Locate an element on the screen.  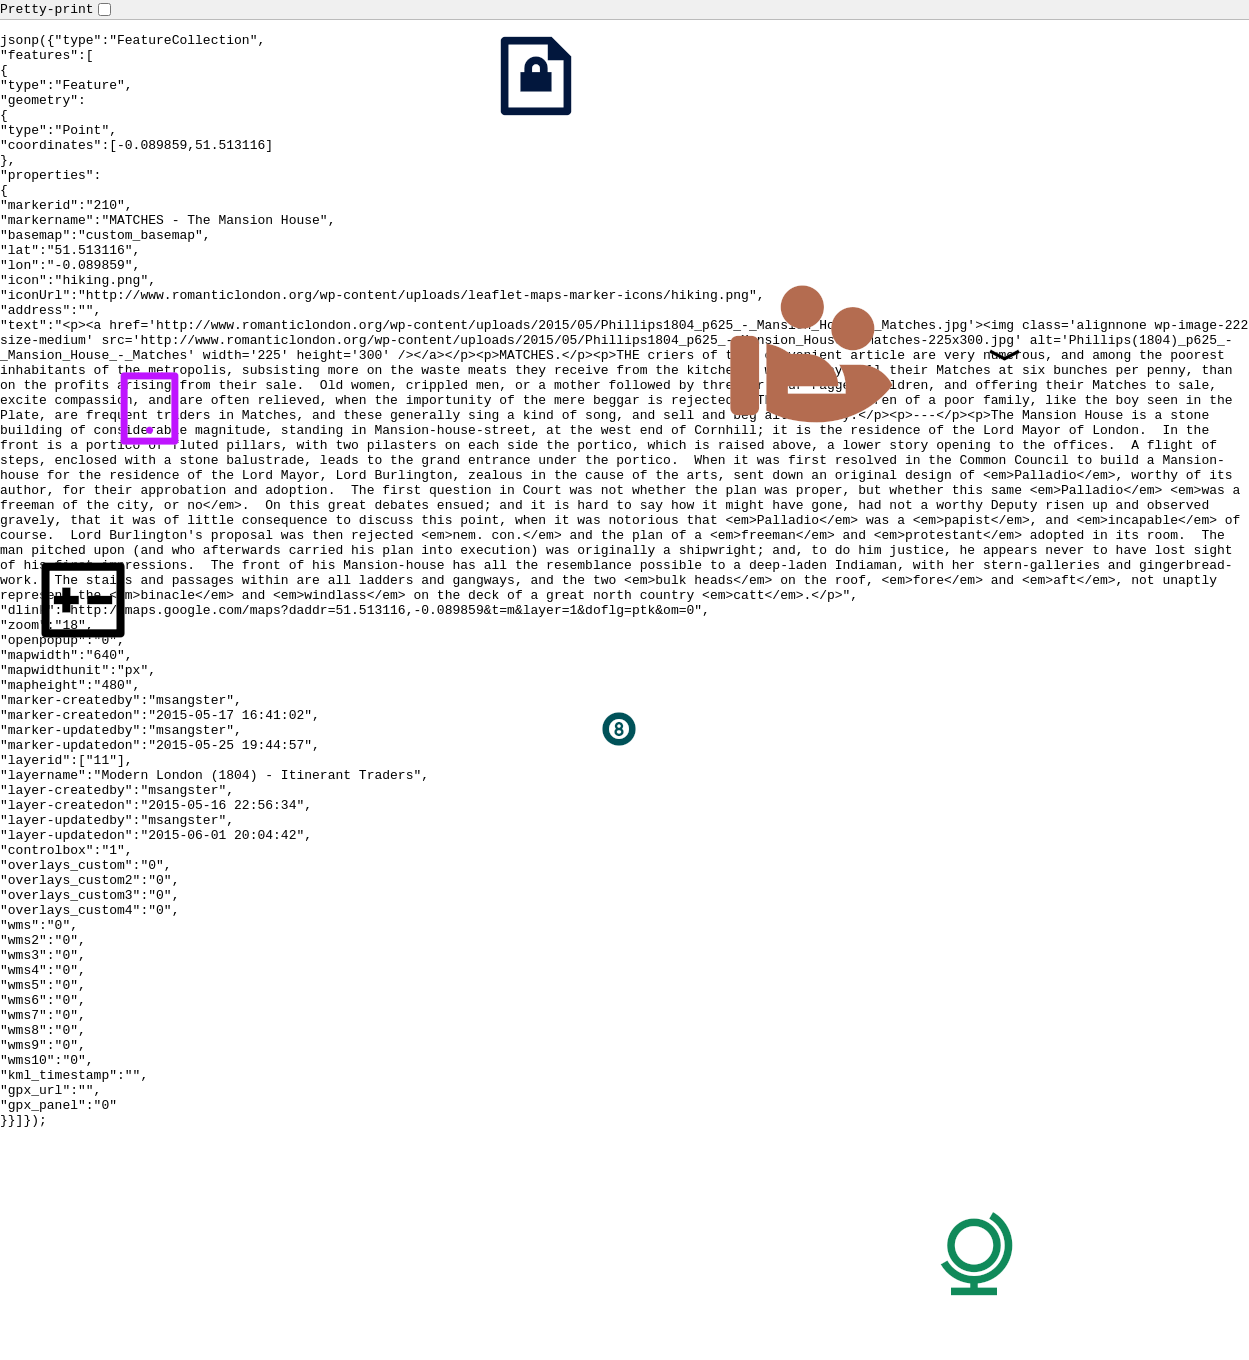
make a payment or send money is located at coordinates (809, 357).